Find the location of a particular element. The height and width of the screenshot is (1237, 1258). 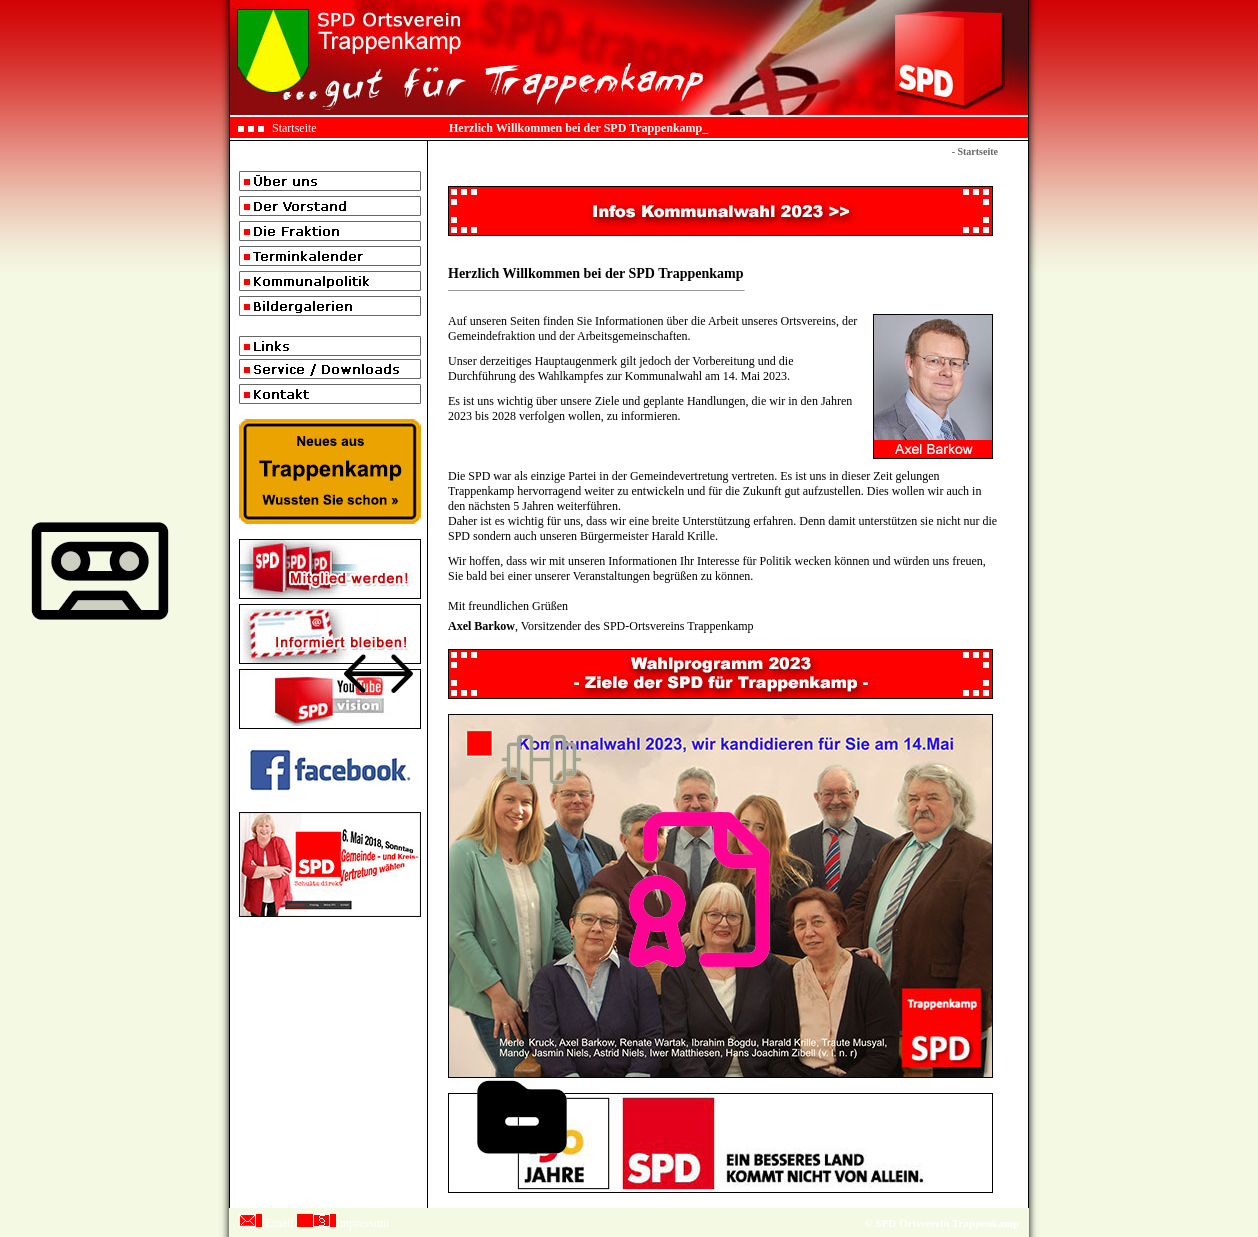

access audio recordings or voice memos is located at coordinates (100, 571).